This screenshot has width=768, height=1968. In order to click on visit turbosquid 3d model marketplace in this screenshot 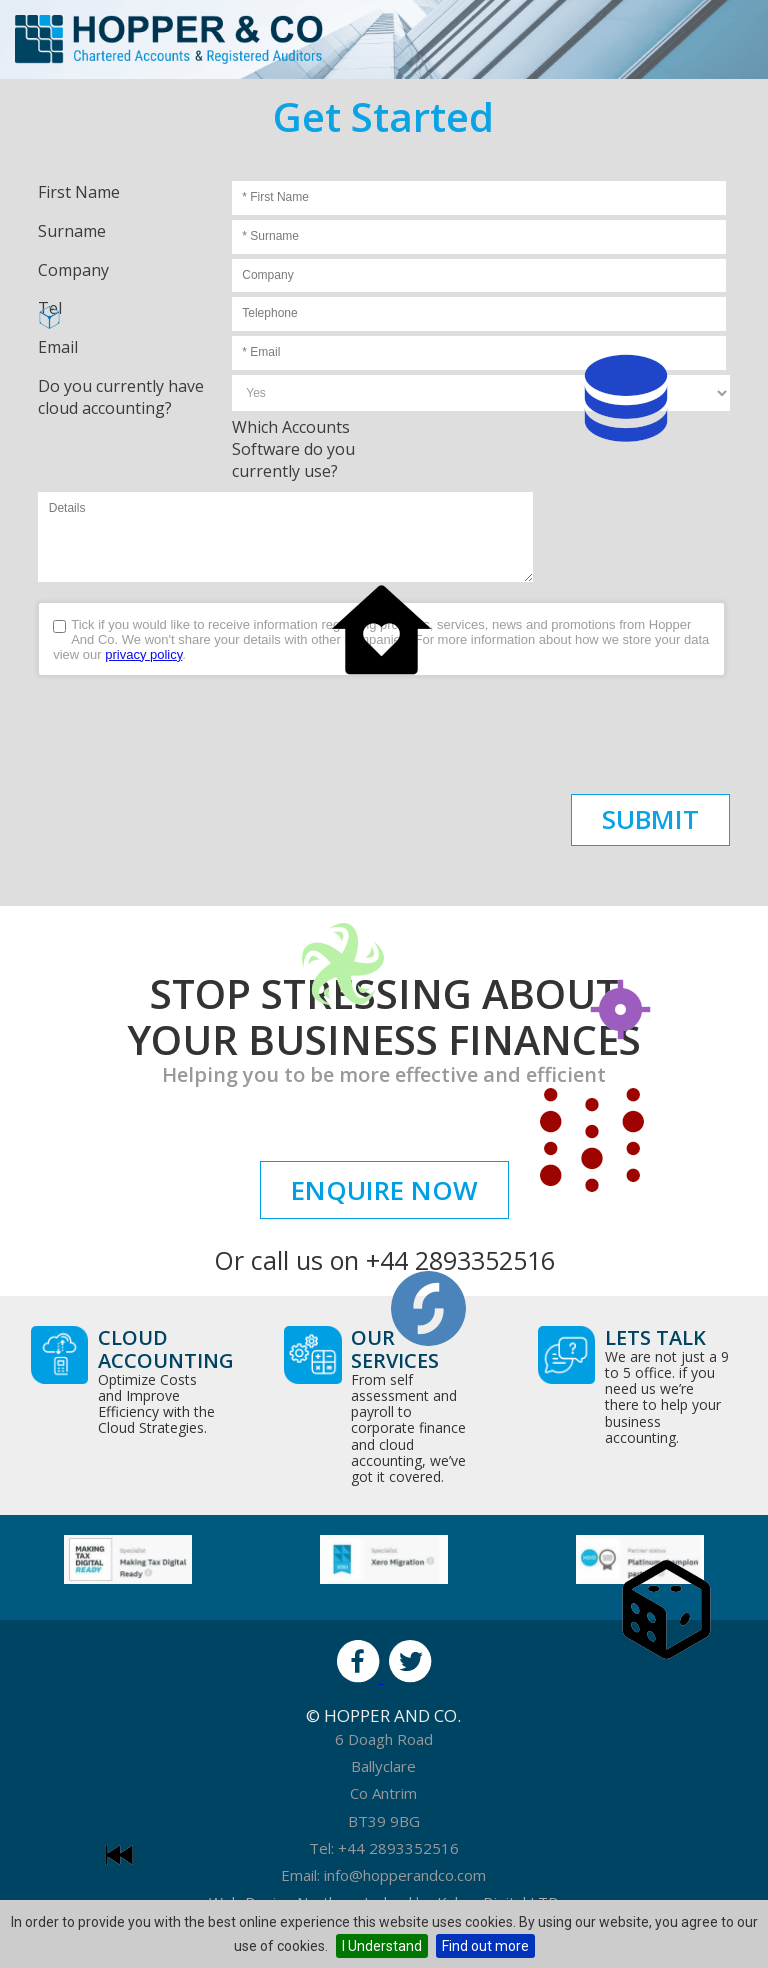, I will do `click(343, 964)`.